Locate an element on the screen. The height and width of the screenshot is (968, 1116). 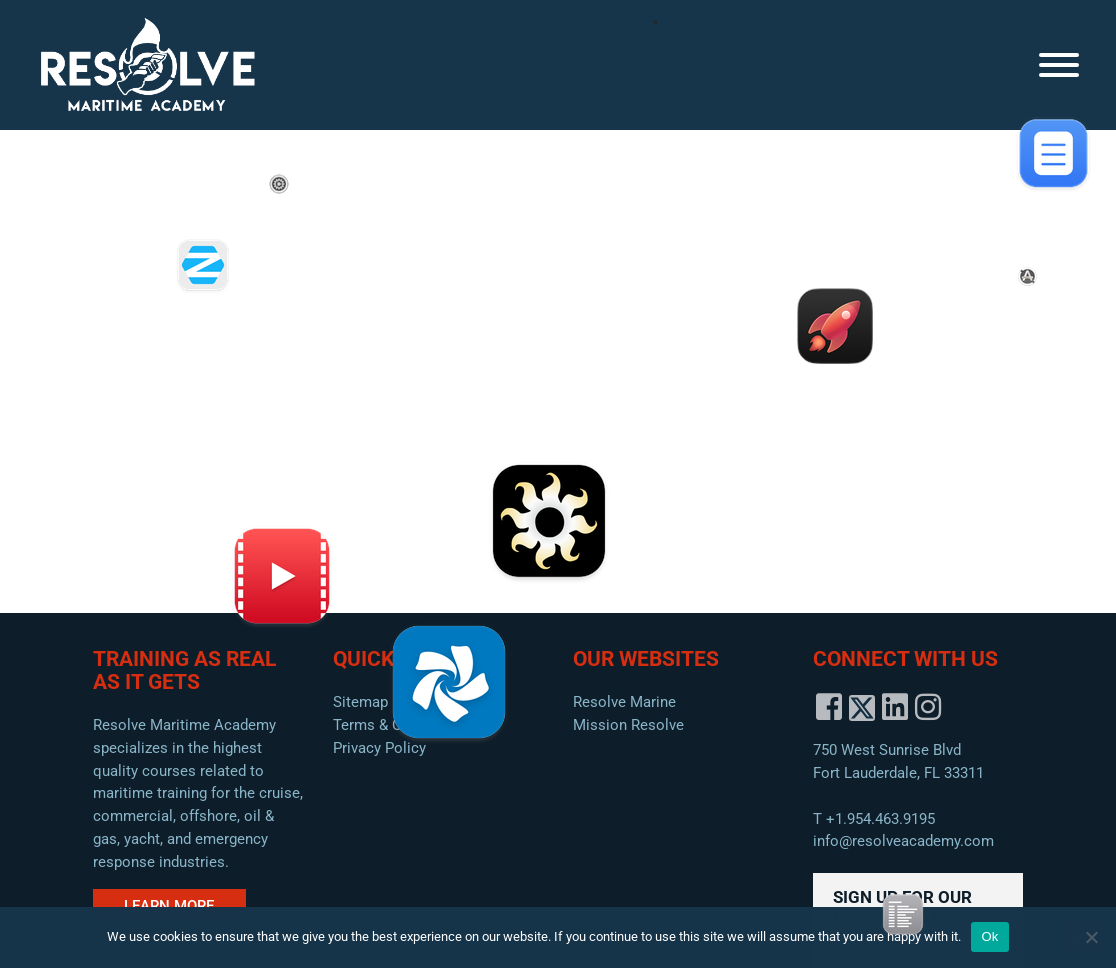
launch Hearts of Iron 2 game is located at coordinates (549, 521).